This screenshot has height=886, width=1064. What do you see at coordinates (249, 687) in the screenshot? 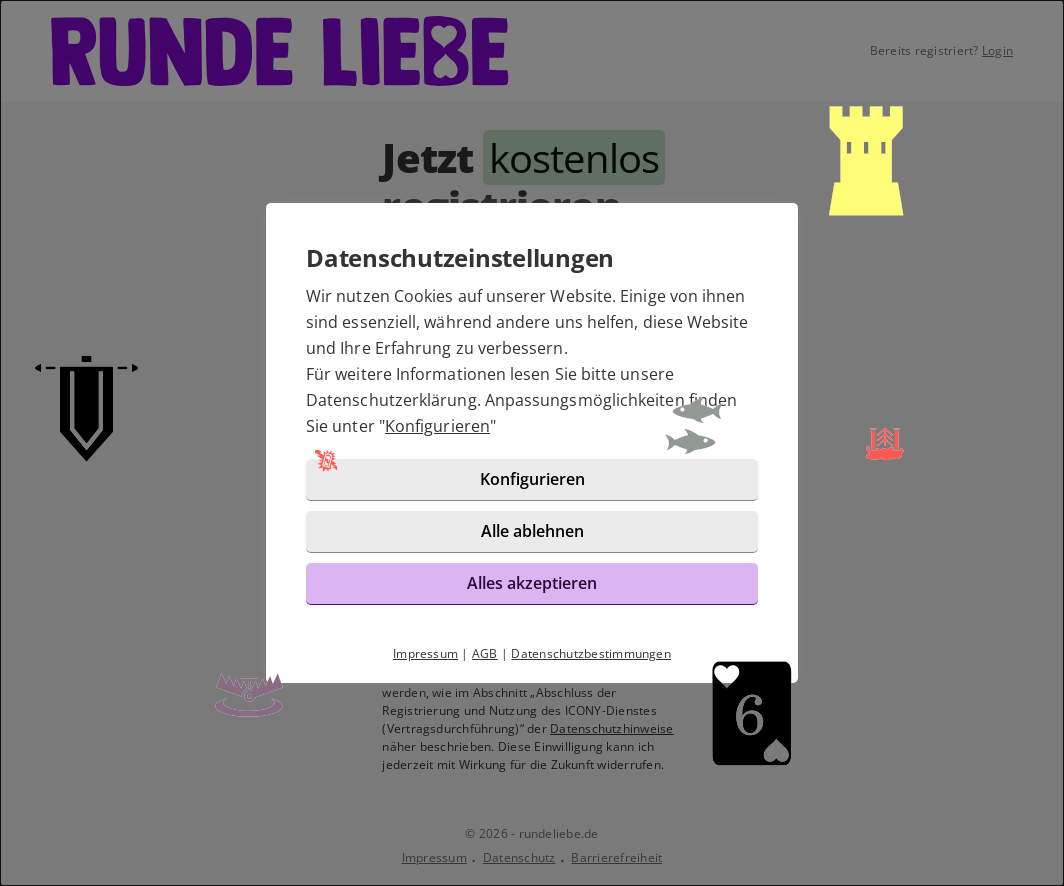
I see `trap or hazard indicator in a game interface` at bounding box center [249, 687].